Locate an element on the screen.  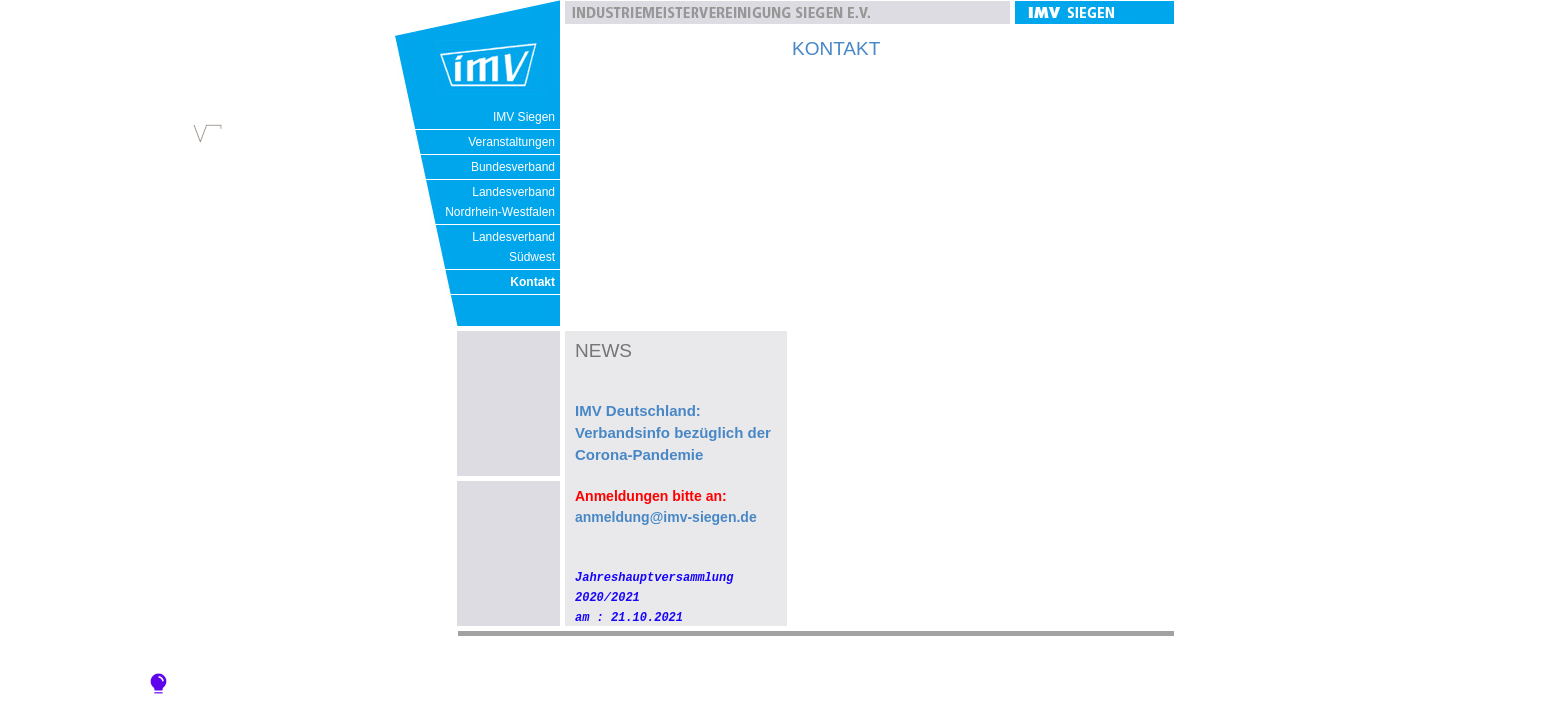
view tips or helpful suggestions is located at coordinates (158, 683).